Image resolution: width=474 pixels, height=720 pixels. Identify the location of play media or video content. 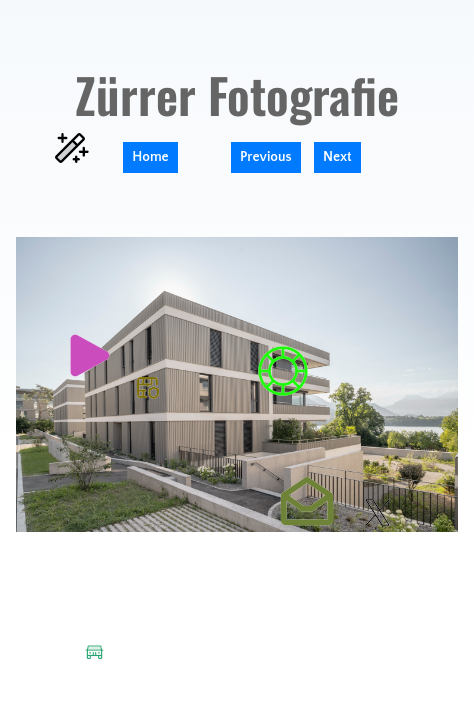
(89, 355).